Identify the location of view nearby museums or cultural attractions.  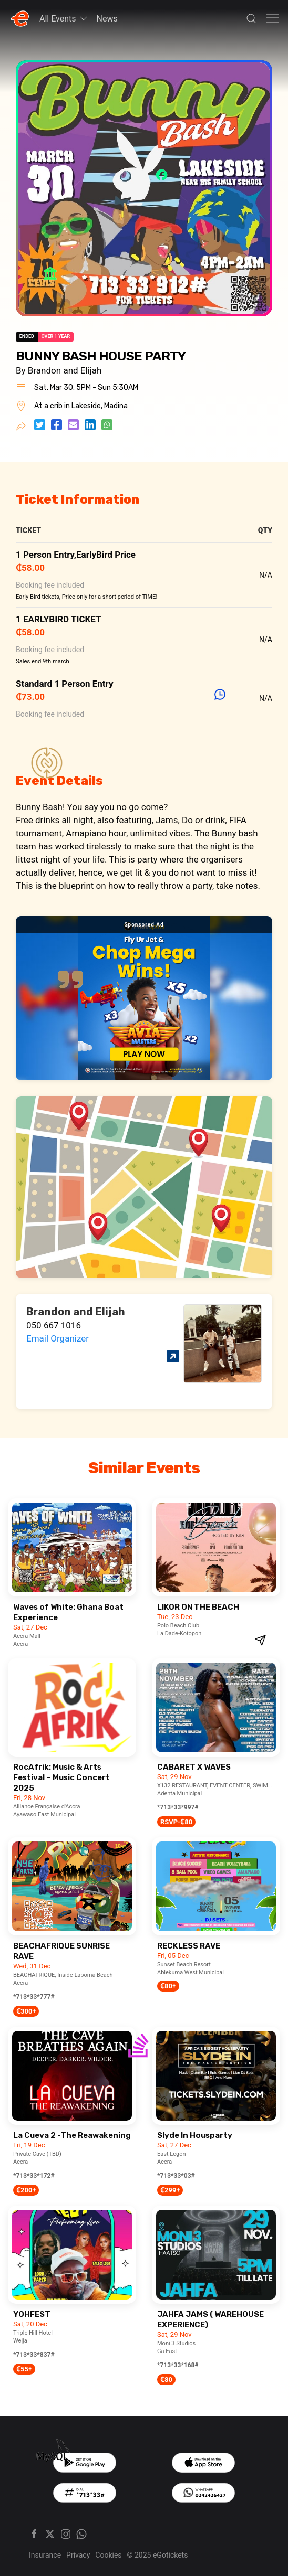
(50, 273).